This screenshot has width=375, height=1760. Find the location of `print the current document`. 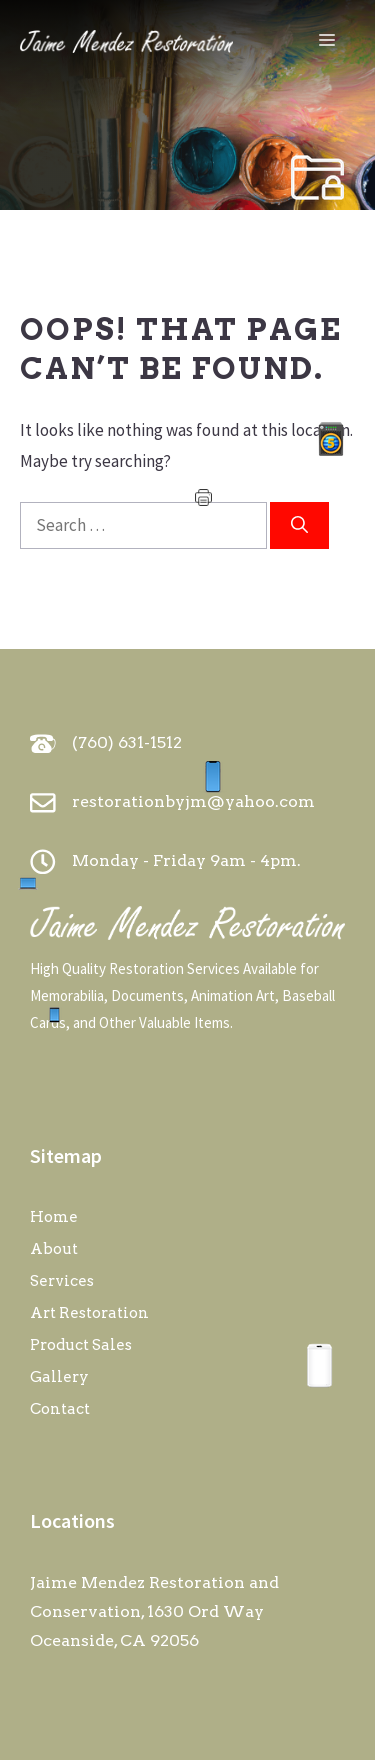

print the current document is located at coordinates (203, 497).